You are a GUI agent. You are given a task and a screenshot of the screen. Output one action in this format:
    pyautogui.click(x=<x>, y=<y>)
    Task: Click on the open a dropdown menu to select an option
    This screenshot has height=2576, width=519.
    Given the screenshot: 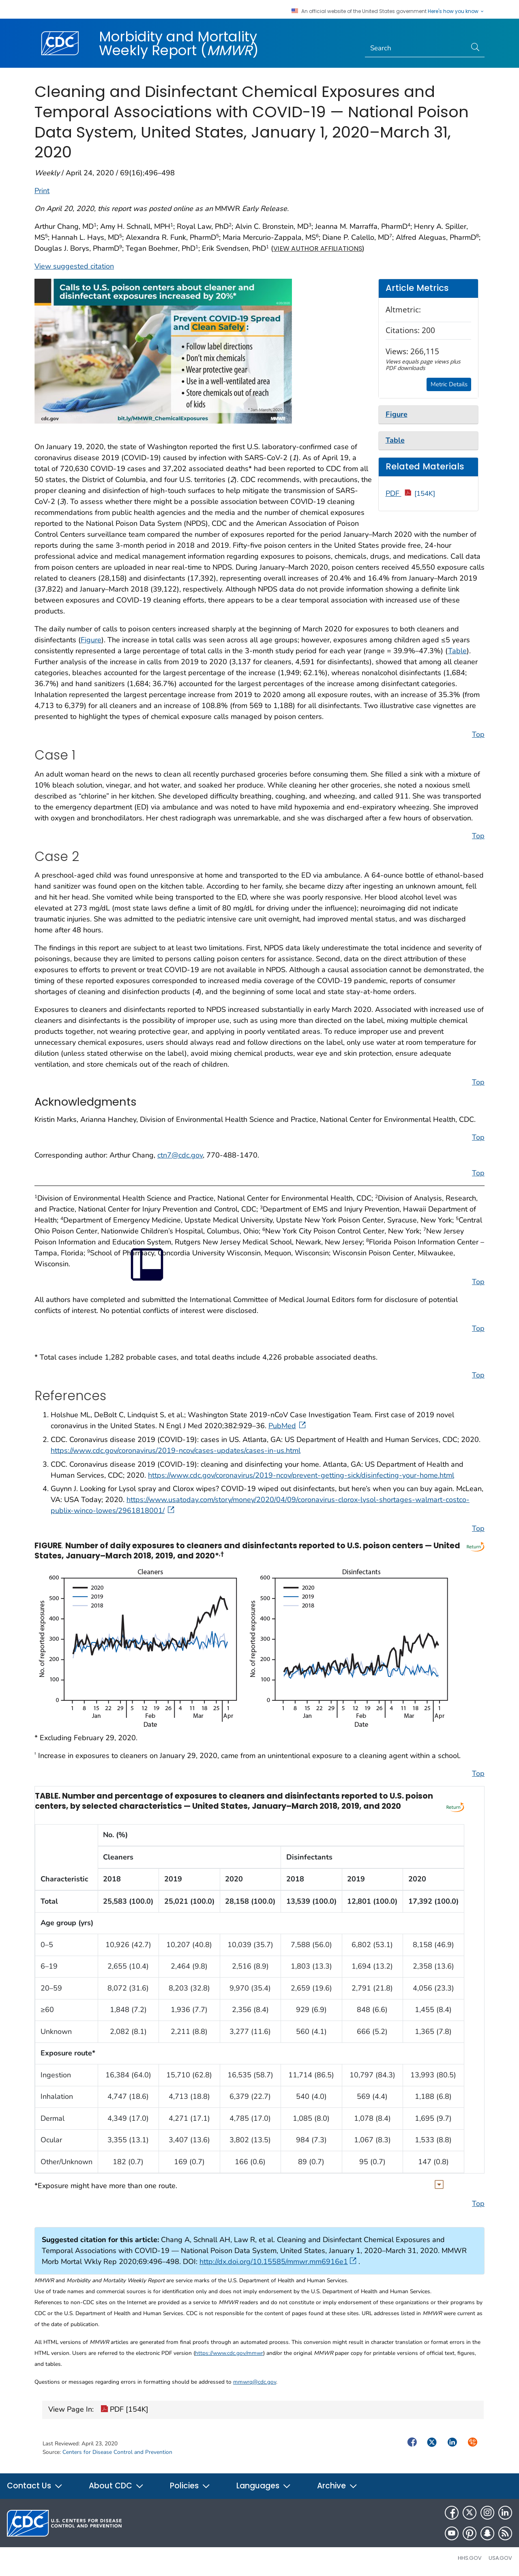 What is the action you would take?
    pyautogui.click(x=439, y=2184)
    